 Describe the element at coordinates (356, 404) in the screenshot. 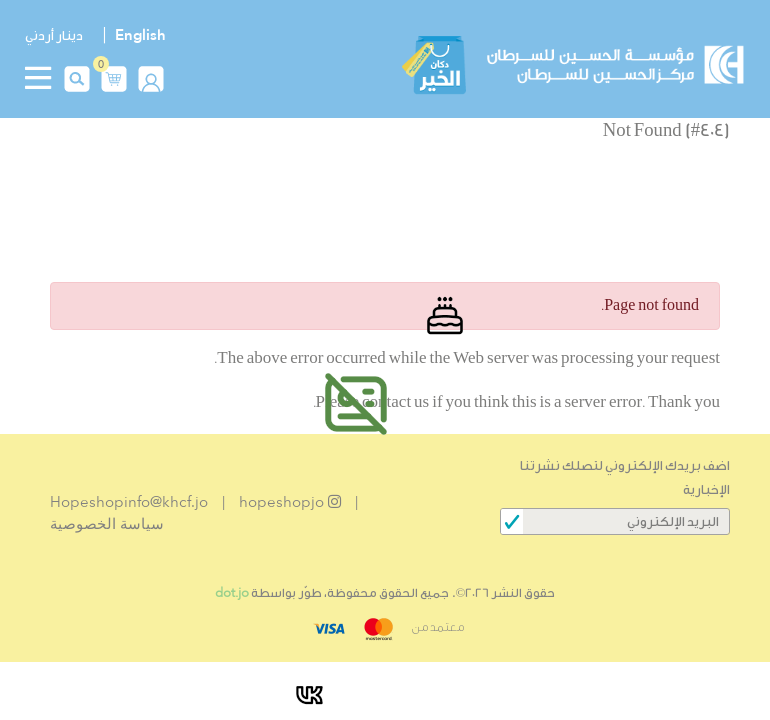

I see `disable identity verification` at that location.